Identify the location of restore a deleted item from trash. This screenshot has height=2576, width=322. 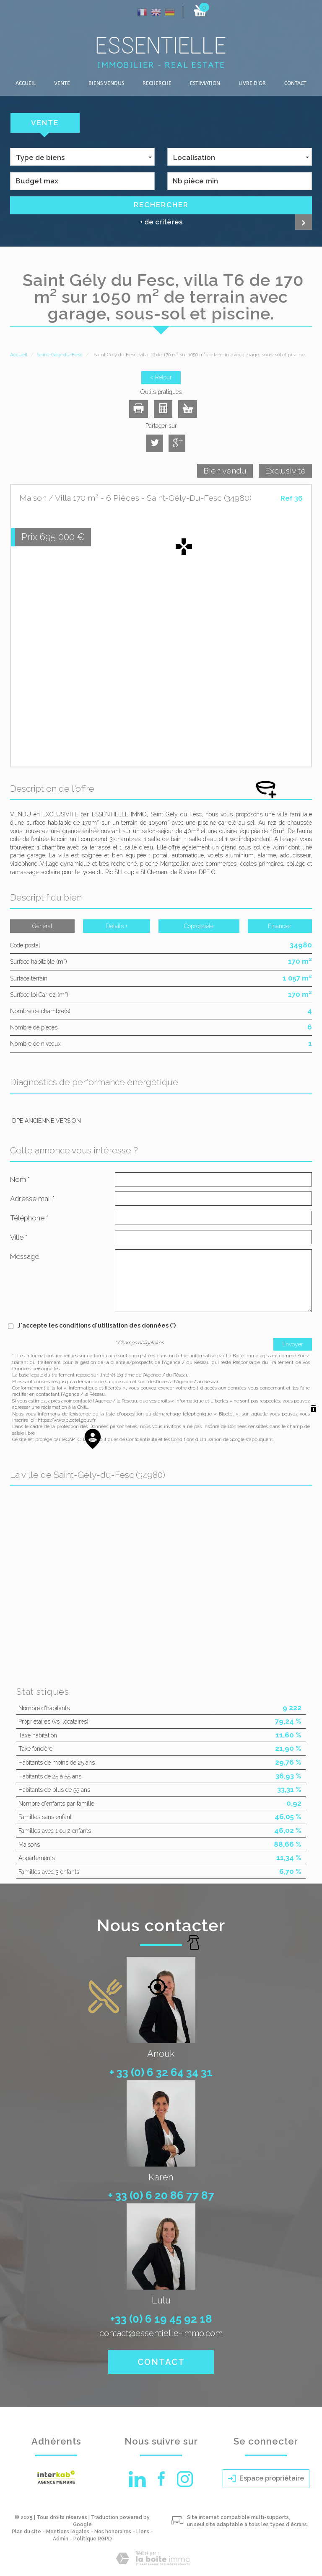
(313, 1408).